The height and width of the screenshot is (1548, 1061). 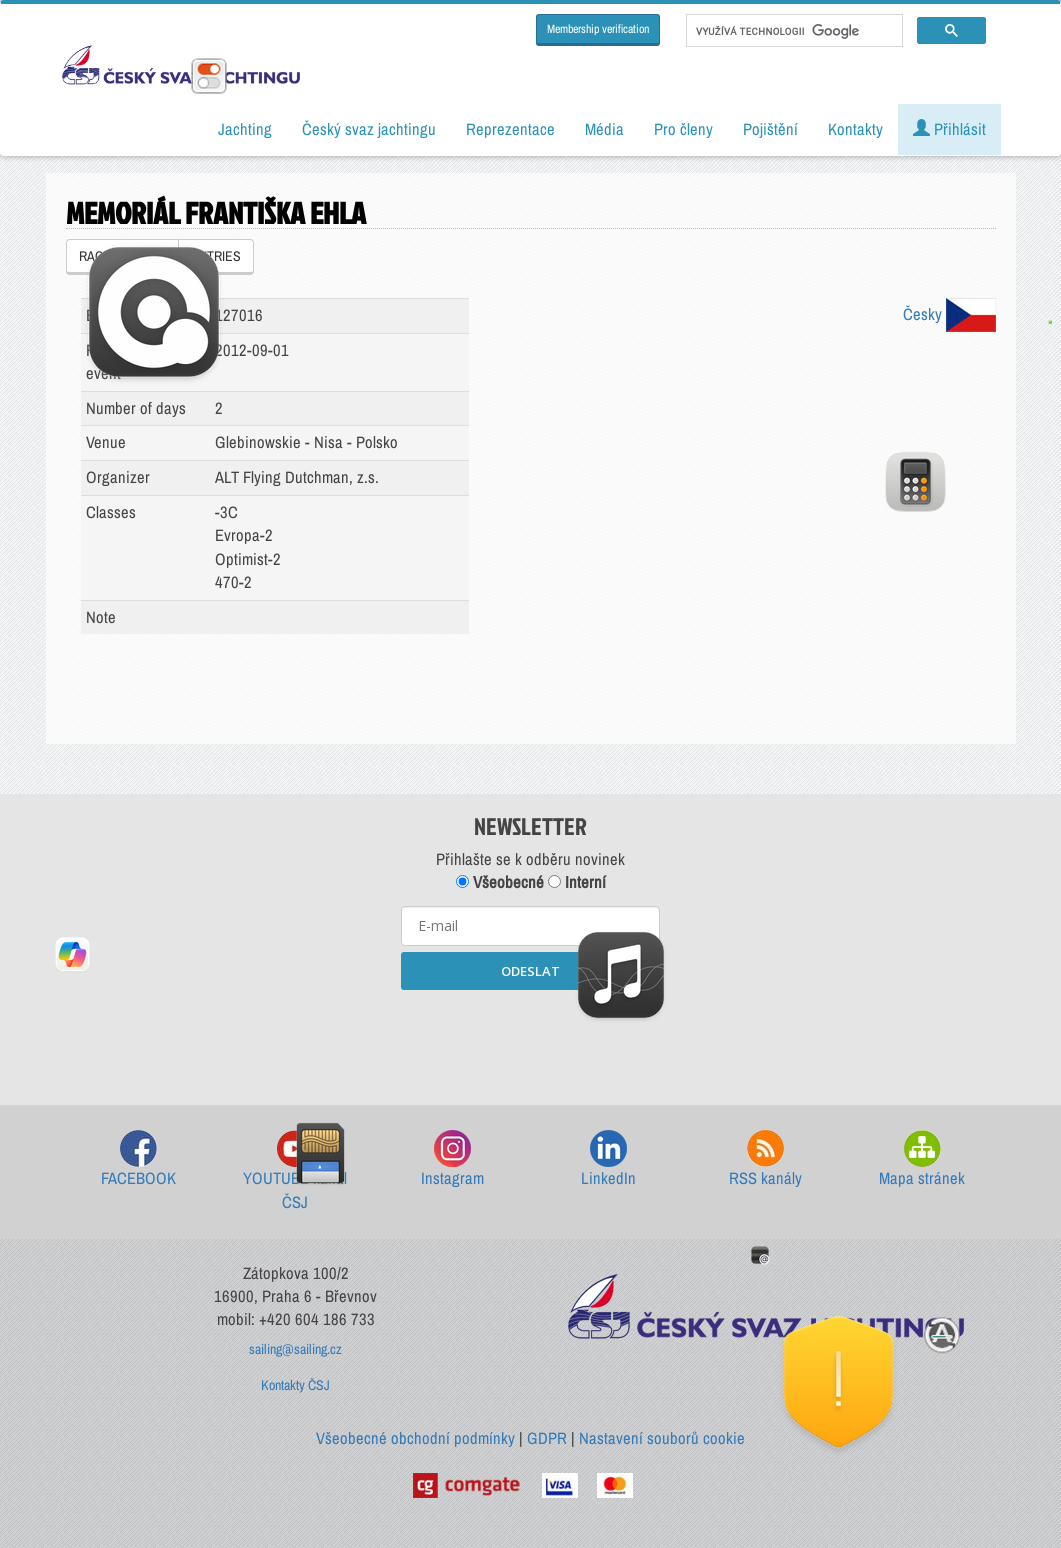 What do you see at coordinates (209, 76) in the screenshot?
I see `open system tweaks or settings customization` at bounding box center [209, 76].